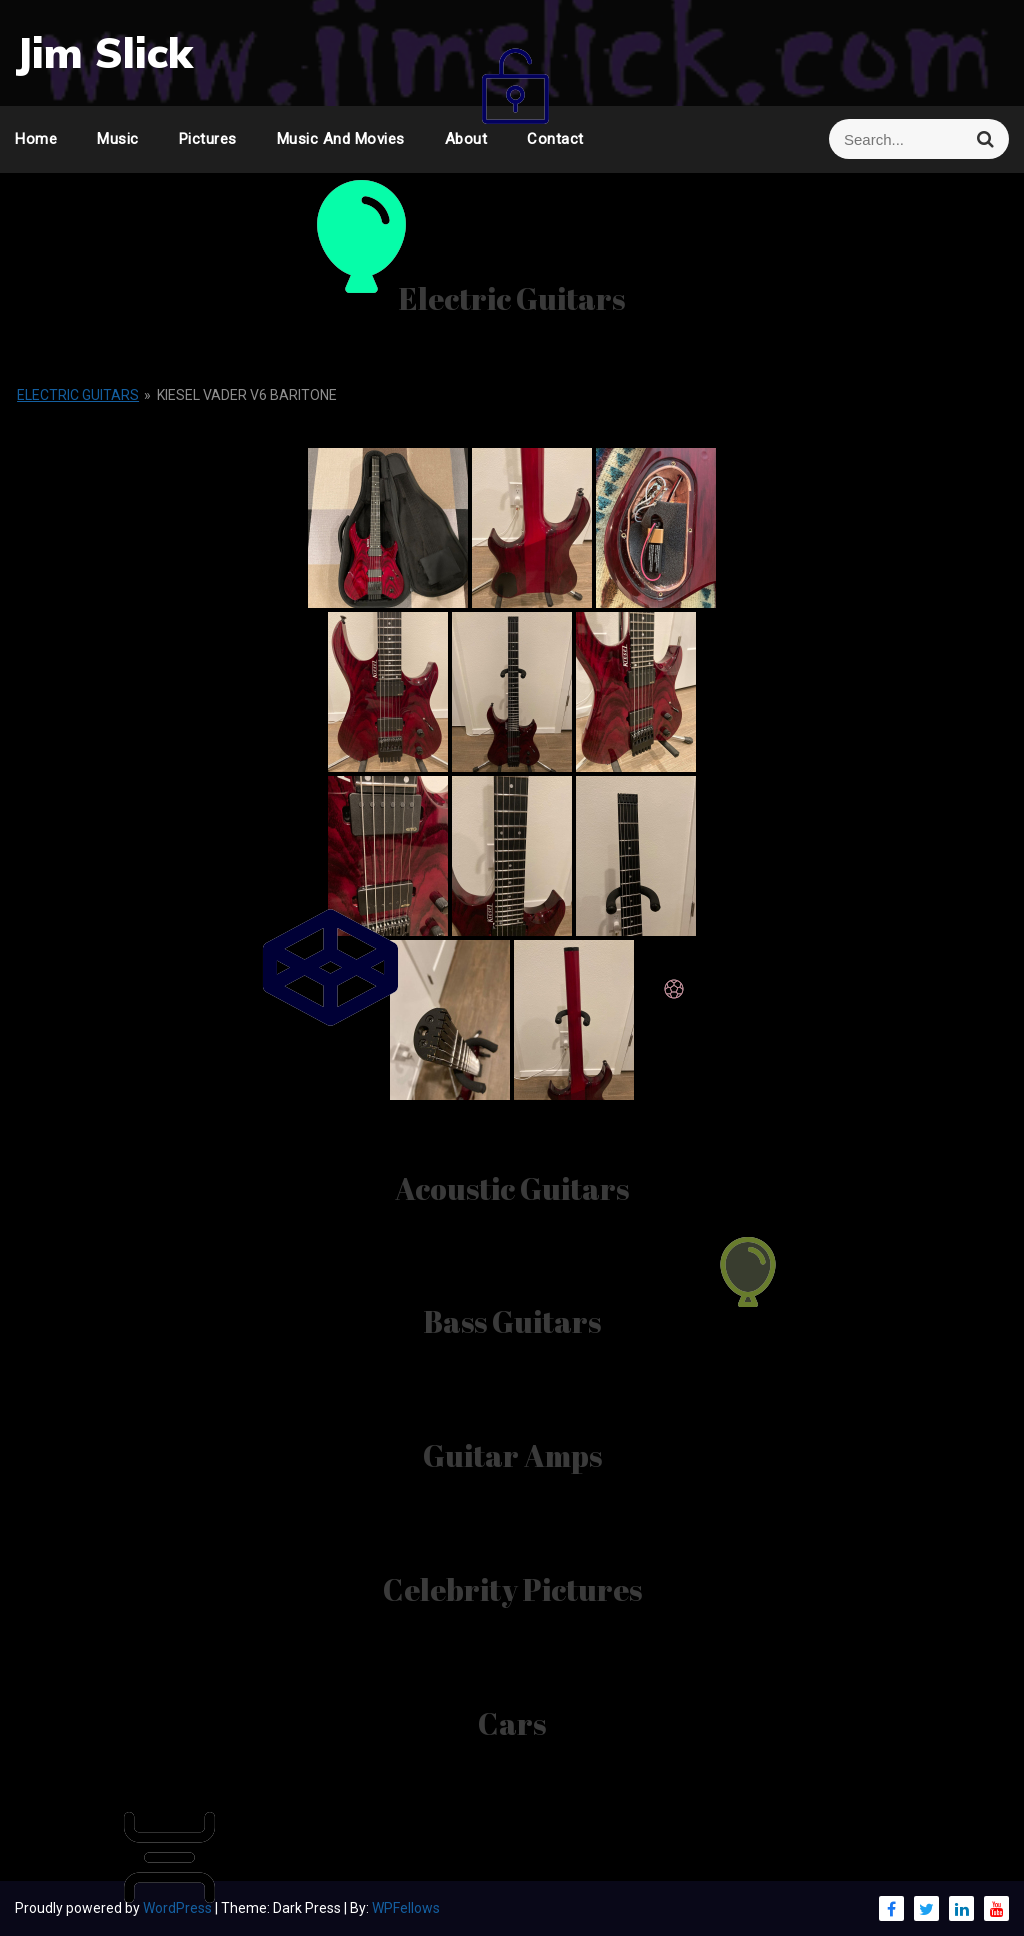 The width and height of the screenshot is (1024, 1936). Describe the element at coordinates (330, 967) in the screenshot. I see `open CodePen profile or projects` at that location.